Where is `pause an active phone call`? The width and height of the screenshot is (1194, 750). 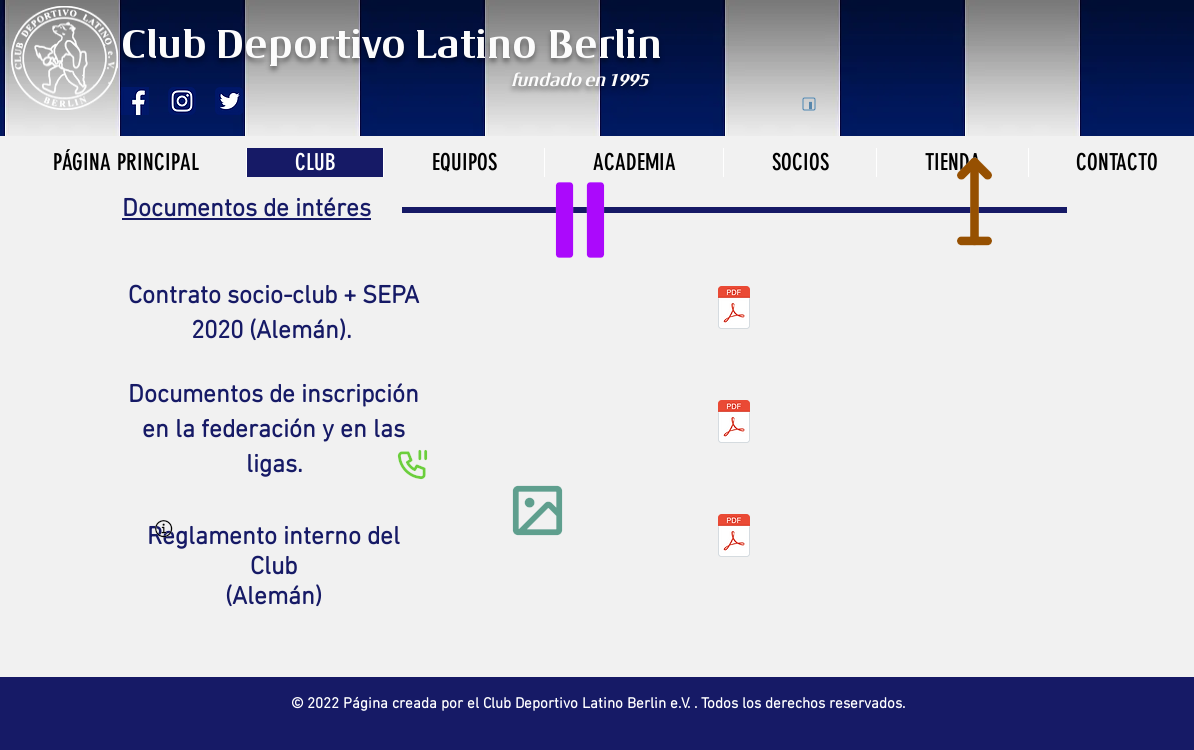
pause an active phone call is located at coordinates (412, 464).